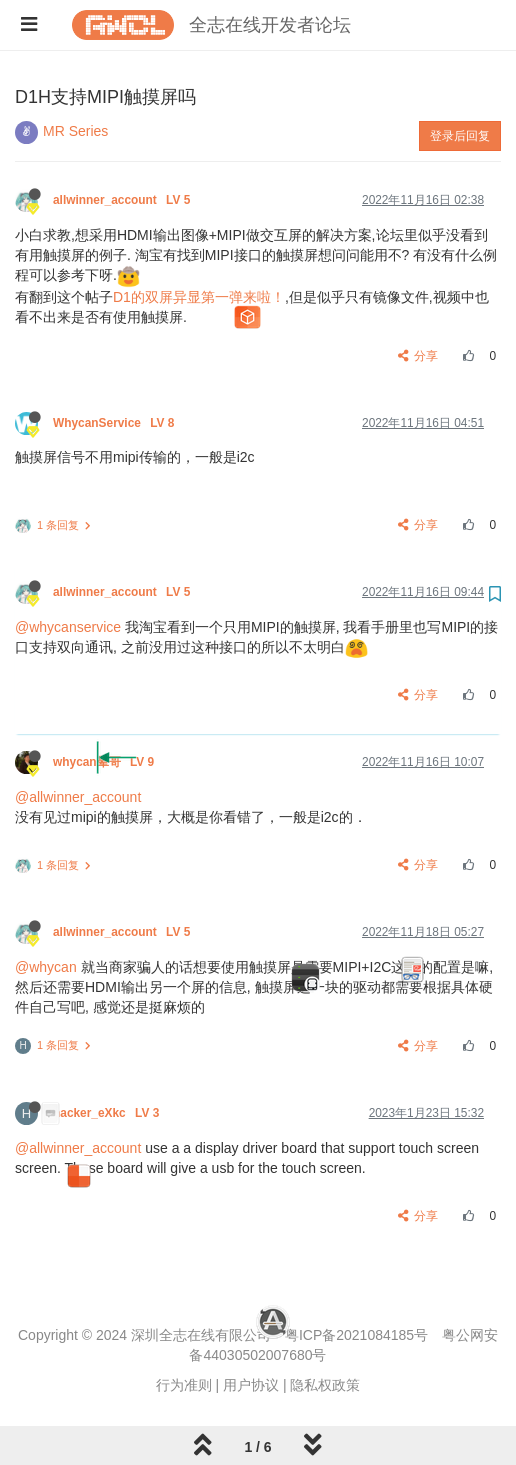 The height and width of the screenshot is (1465, 516). I want to click on a microdvd subtitle file, so click(50, 1113).